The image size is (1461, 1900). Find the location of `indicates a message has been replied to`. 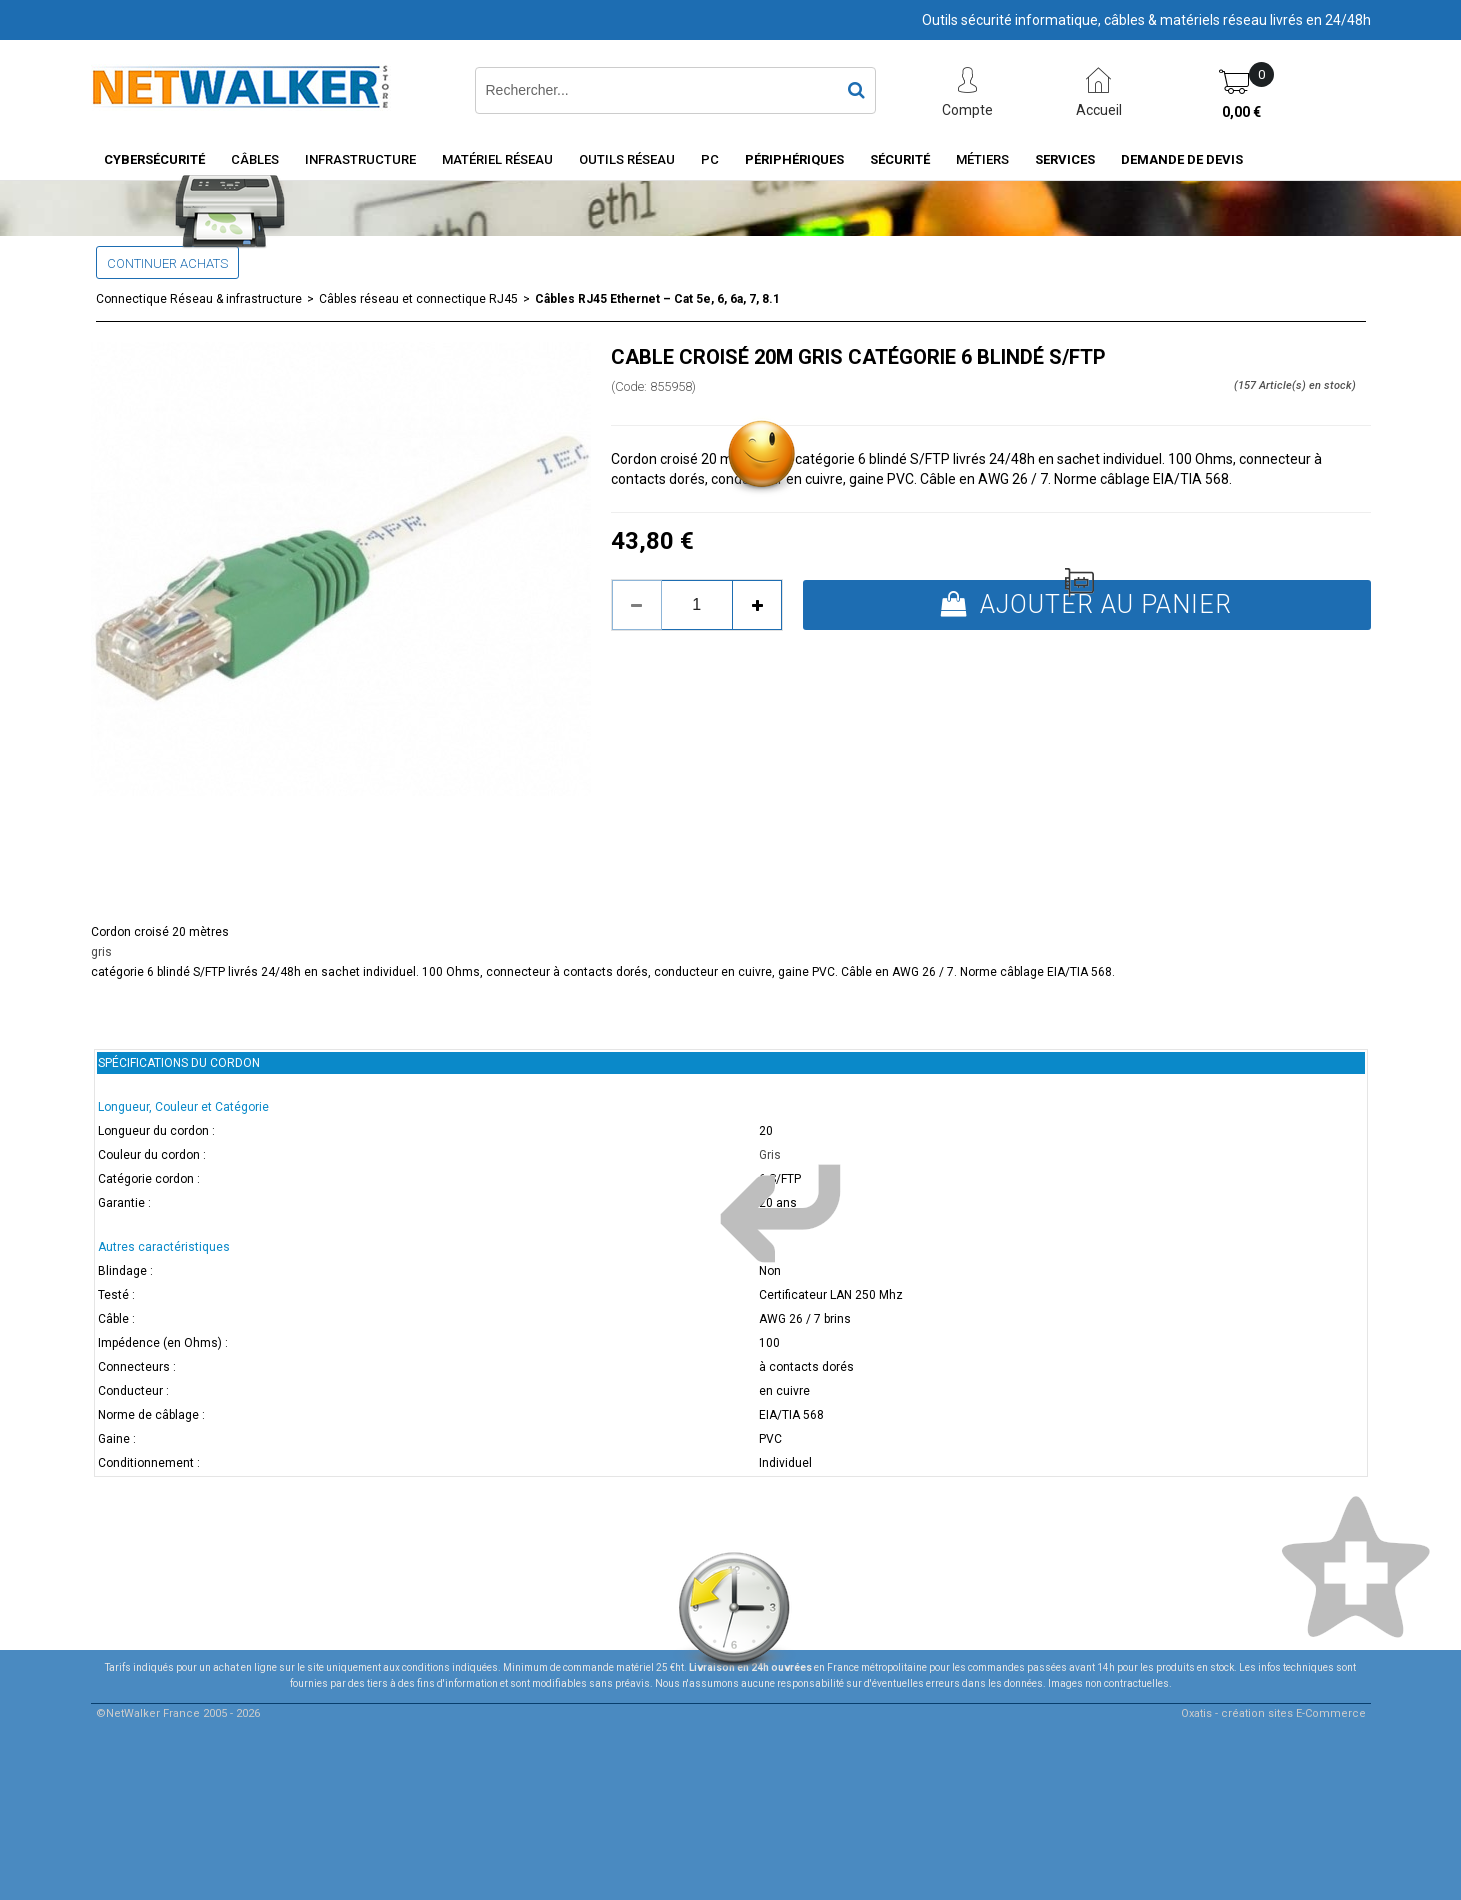

indicates a message has been replied to is located at coordinates (775, 1208).